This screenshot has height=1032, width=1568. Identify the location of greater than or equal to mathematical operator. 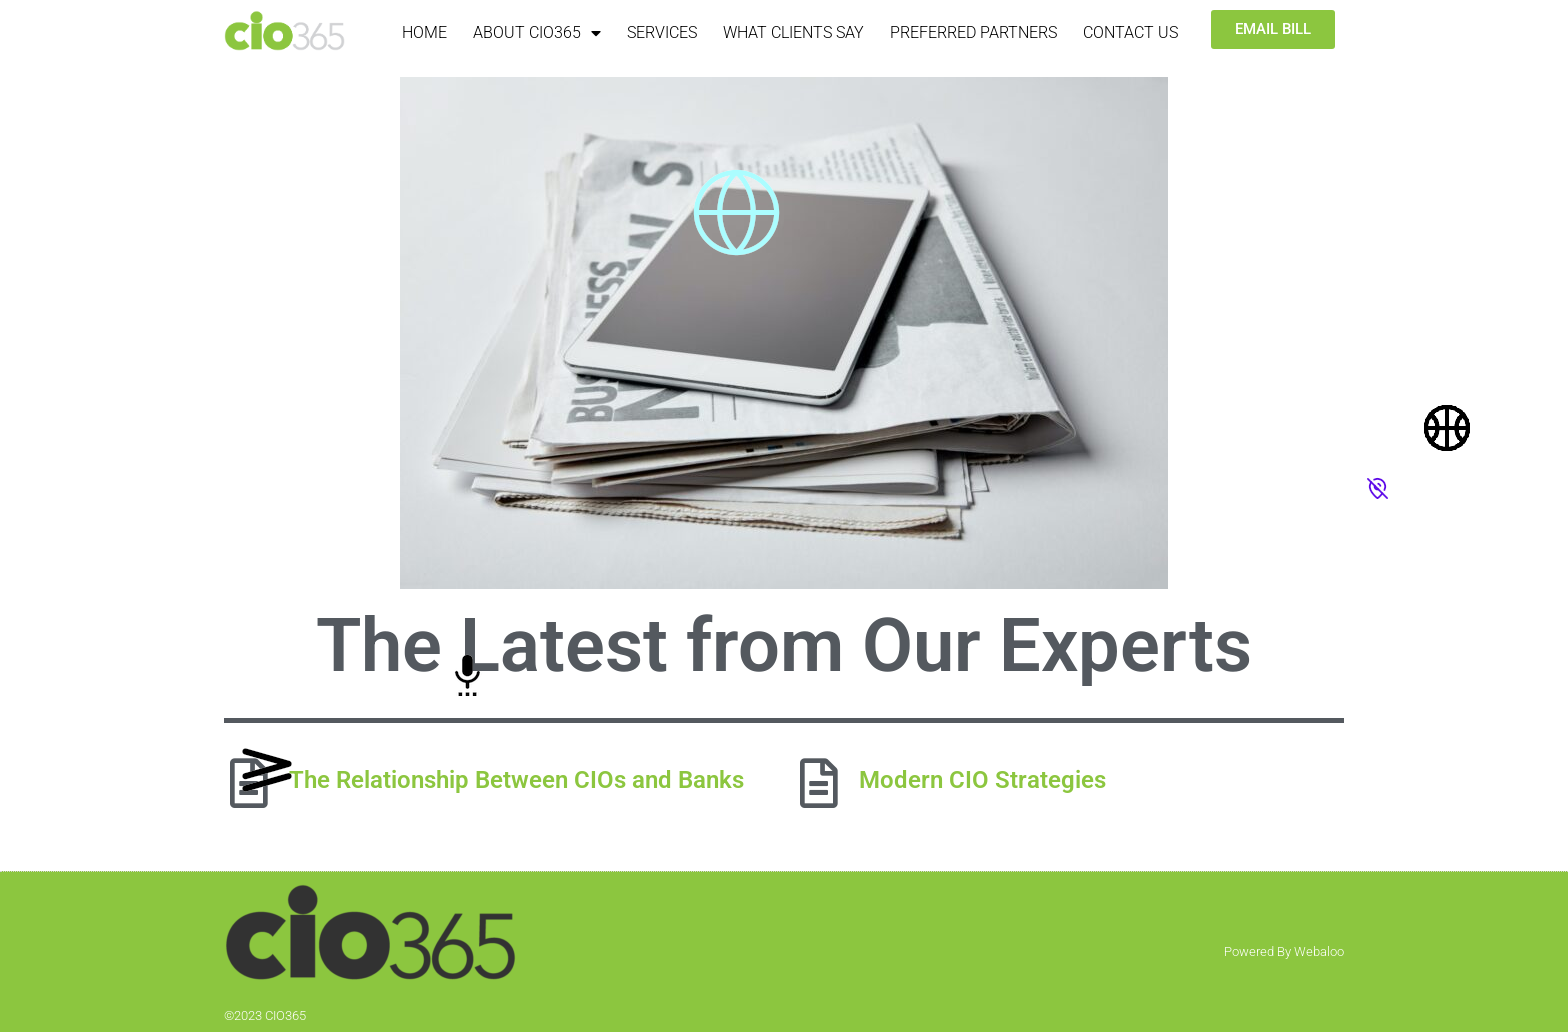
(267, 770).